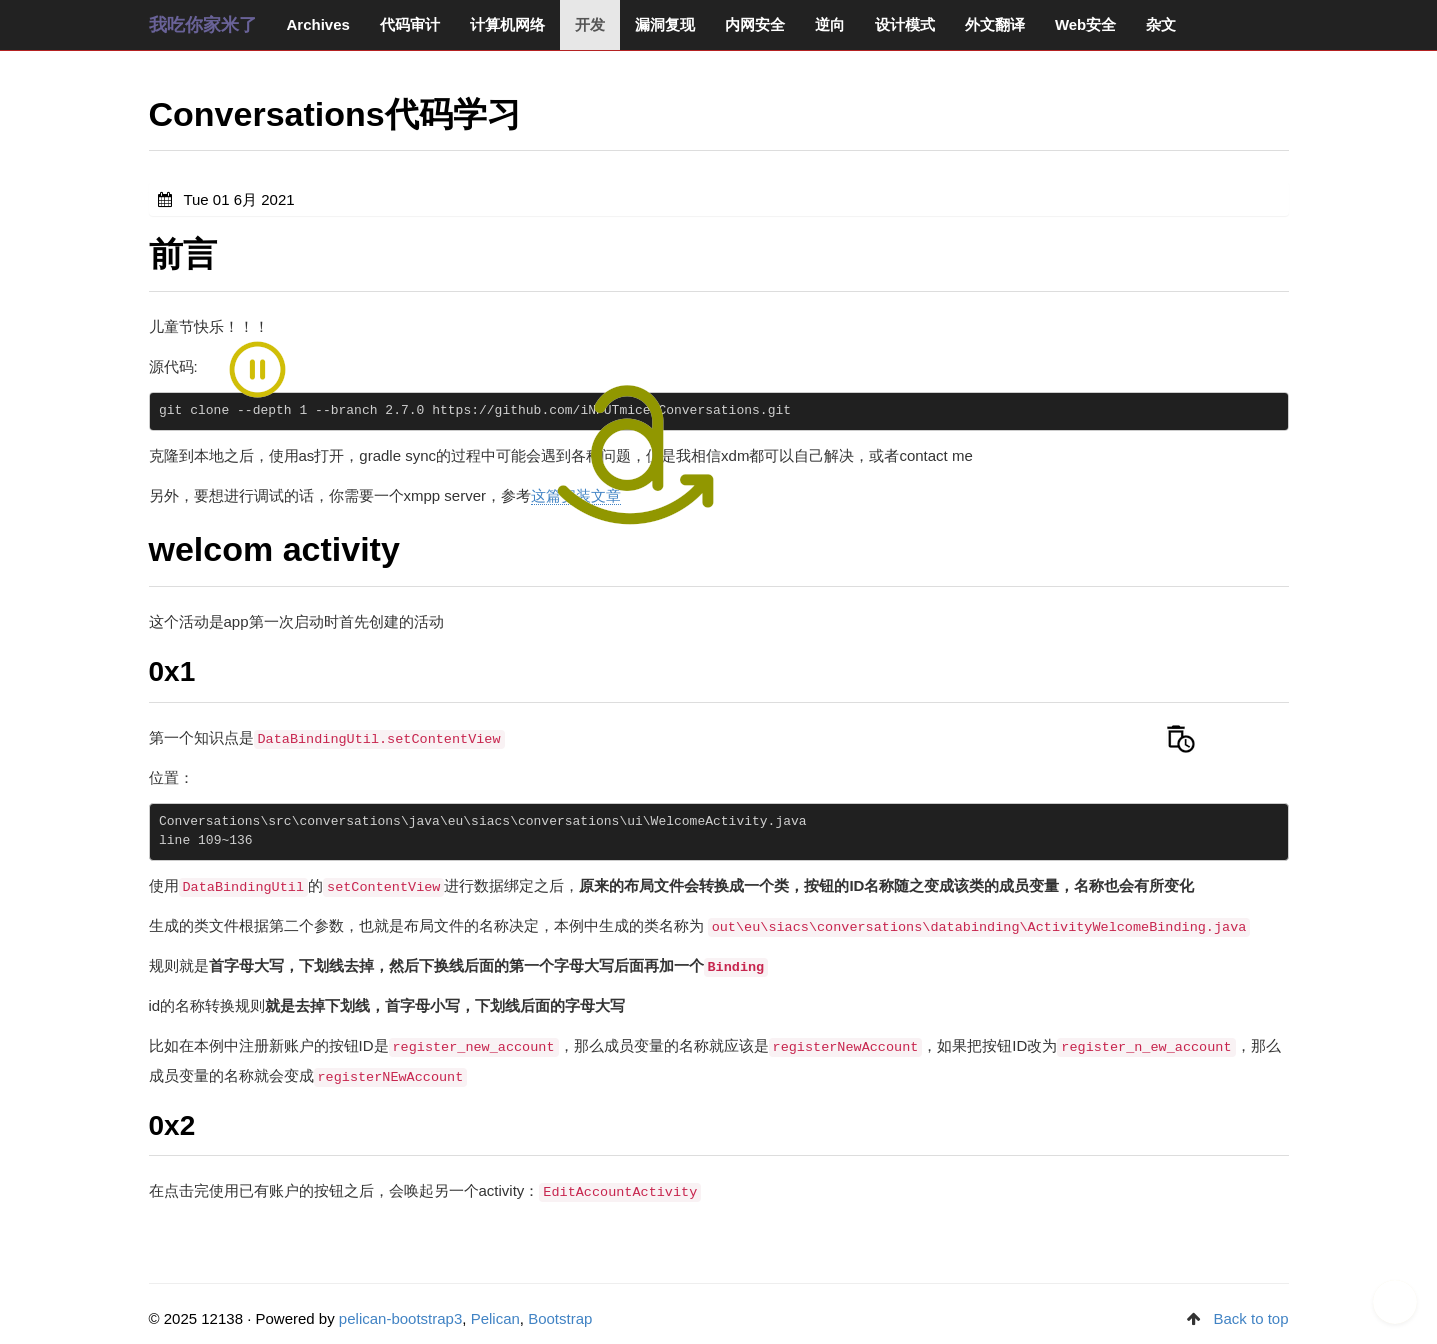 The image size is (1437, 1344). I want to click on pause media playback, so click(257, 369).